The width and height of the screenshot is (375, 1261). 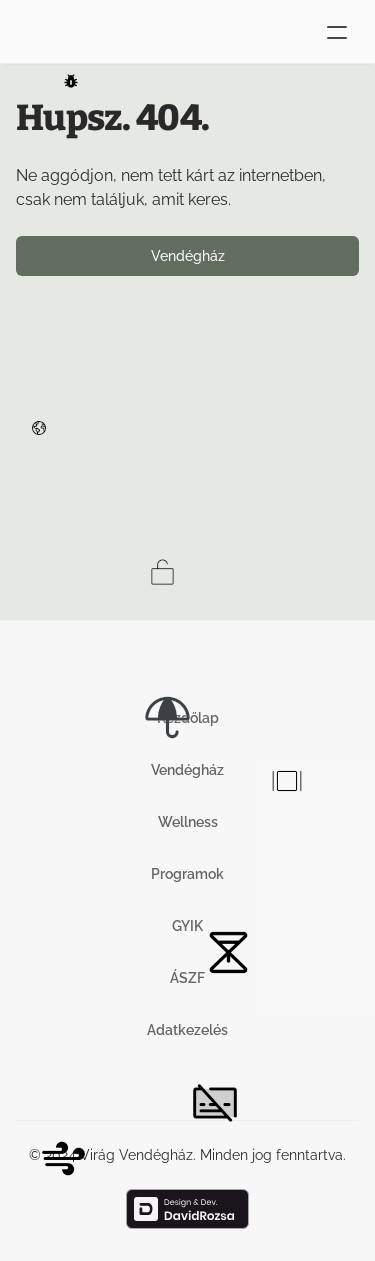 What do you see at coordinates (39, 428) in the screenshot?
I see `switch to global or worldwide view` at bounding box center [39, 428].